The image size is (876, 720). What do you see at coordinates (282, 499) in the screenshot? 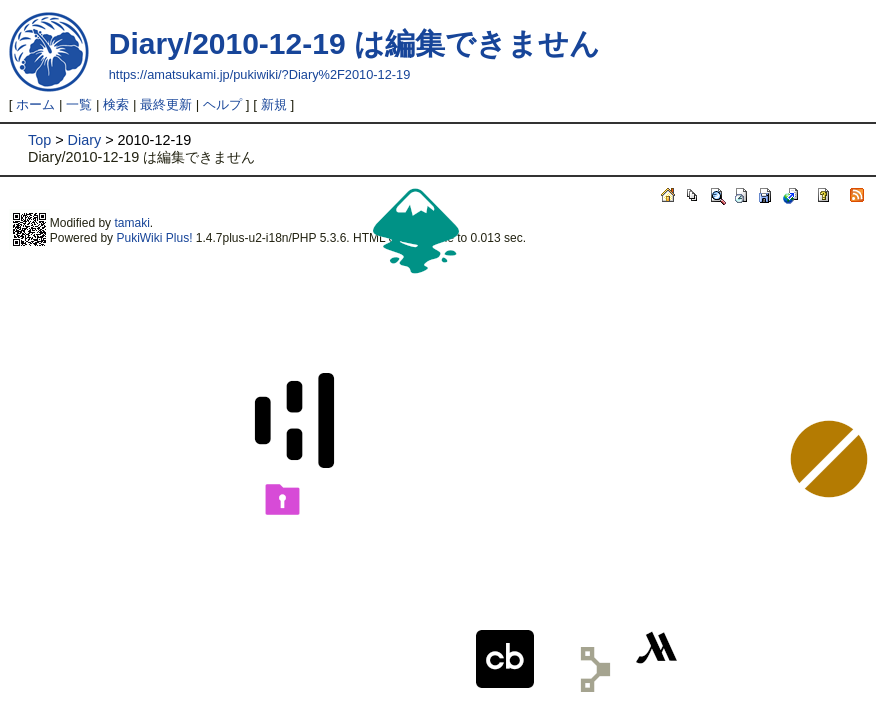
I see `access a password-protected folder` at bounding box center [282, 499].